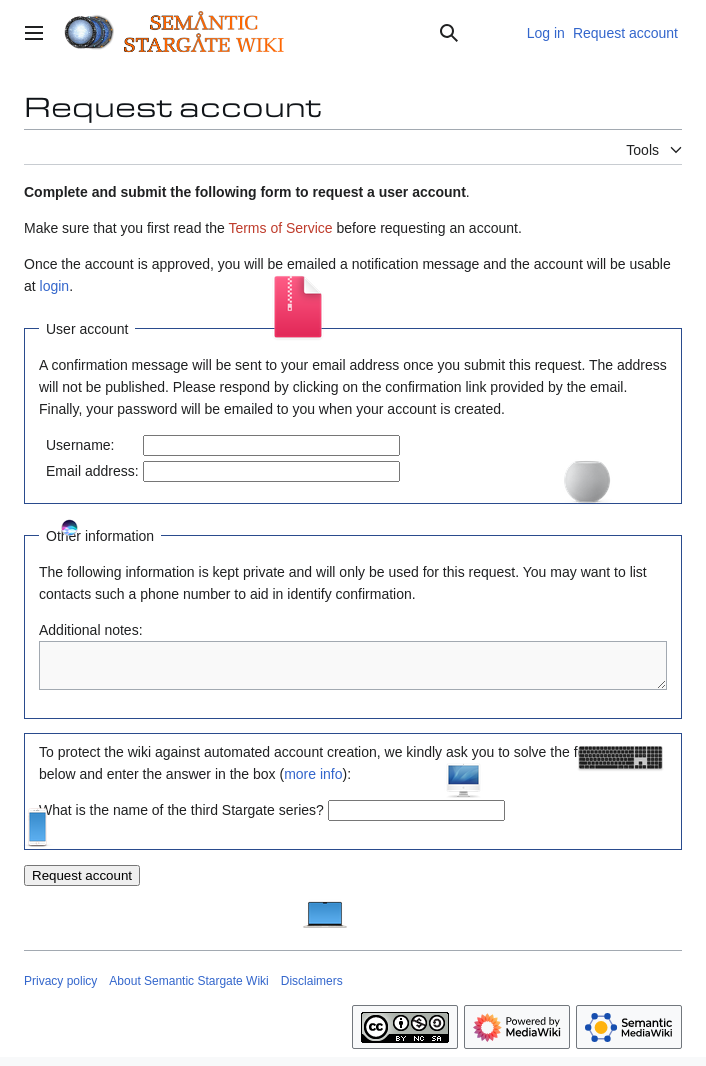 This screenshot has height=1066, width=706. Describe the element at coordinates (69, 527) in the screenshot. I see `open Siri settings and preferences` at that location.